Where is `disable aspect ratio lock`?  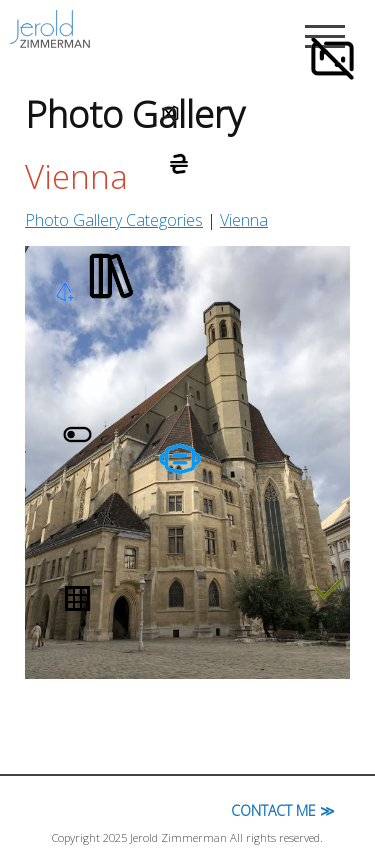
disable aspect ratio lock is located at coordinates (332, 58).